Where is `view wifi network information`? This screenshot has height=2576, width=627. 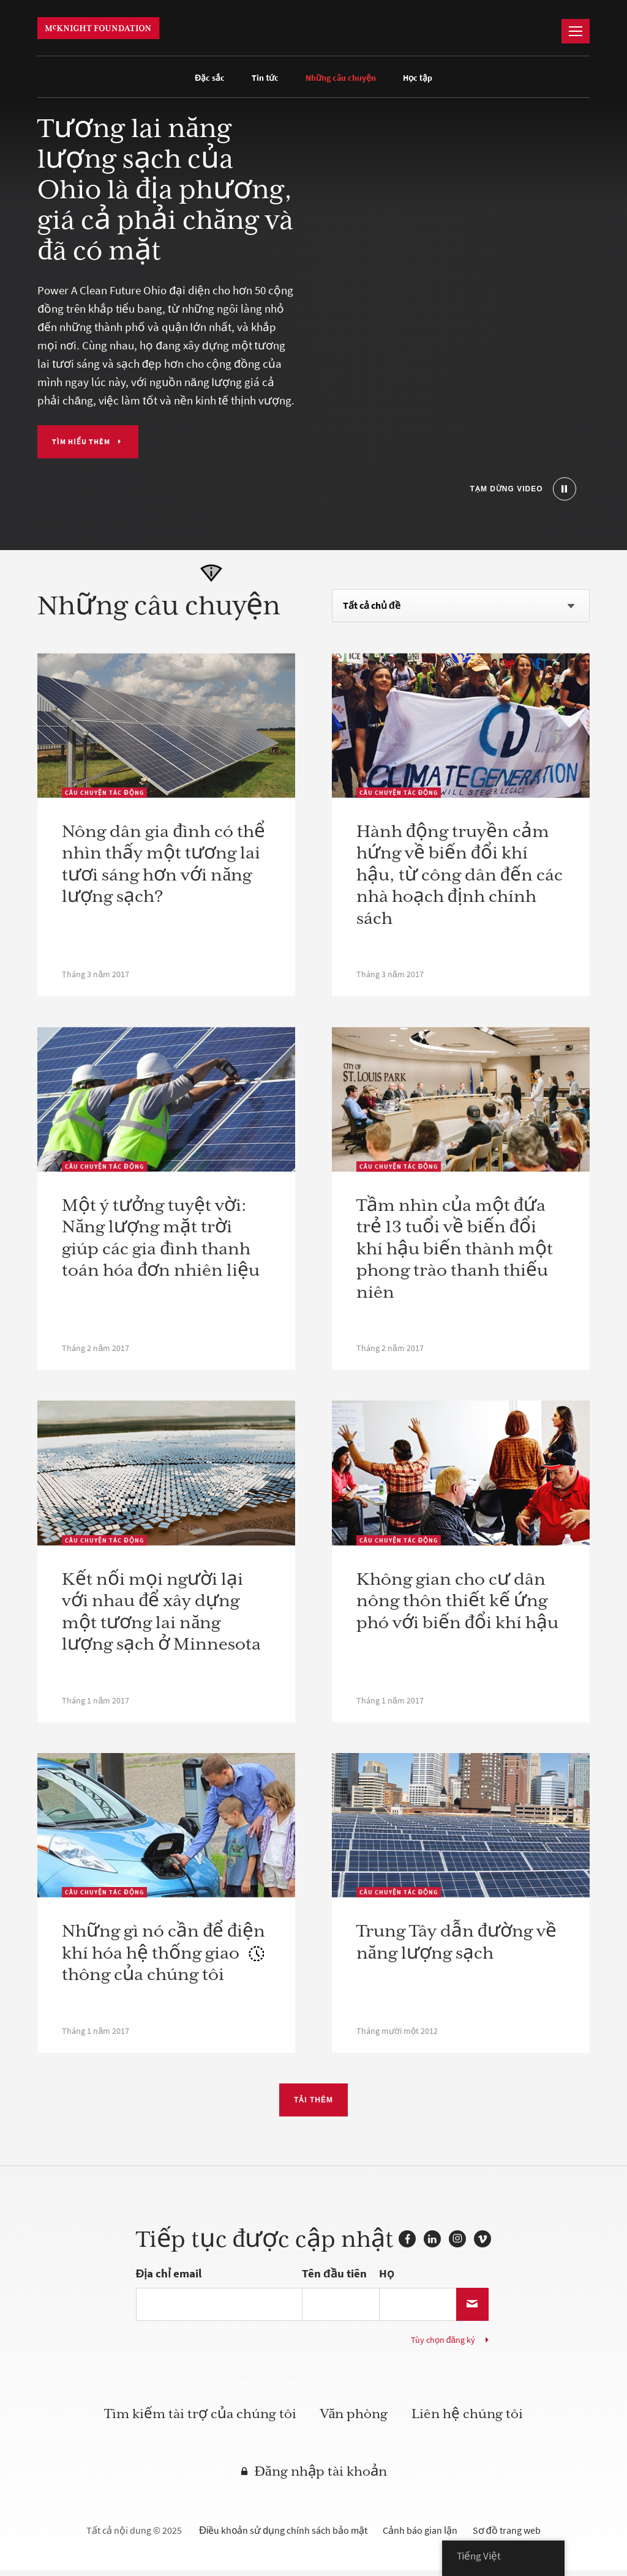 view wifi network information is located at coordinates (211, 573).